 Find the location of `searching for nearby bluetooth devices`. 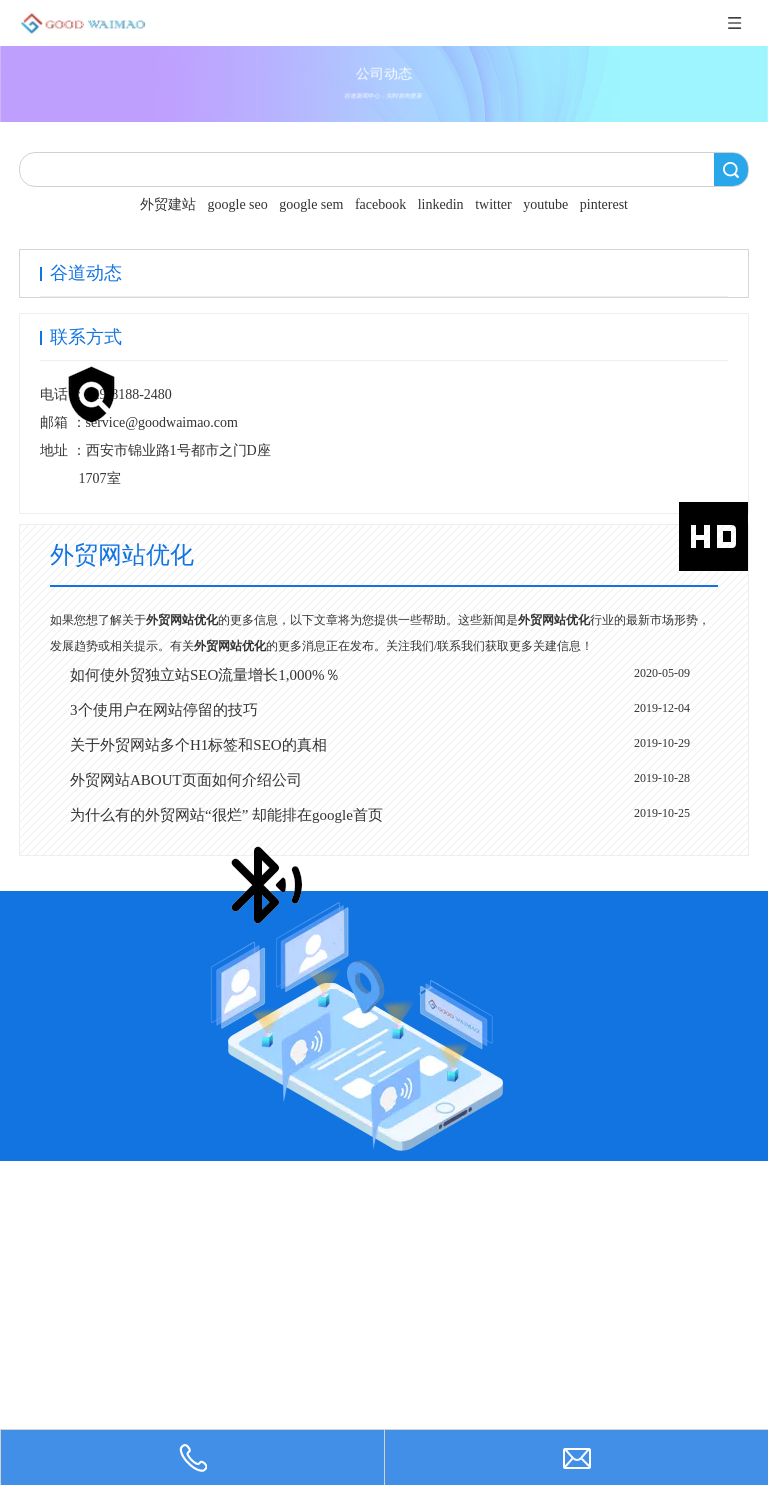

searching for nearby bluetooth devices is located at coordinates (266, 885).